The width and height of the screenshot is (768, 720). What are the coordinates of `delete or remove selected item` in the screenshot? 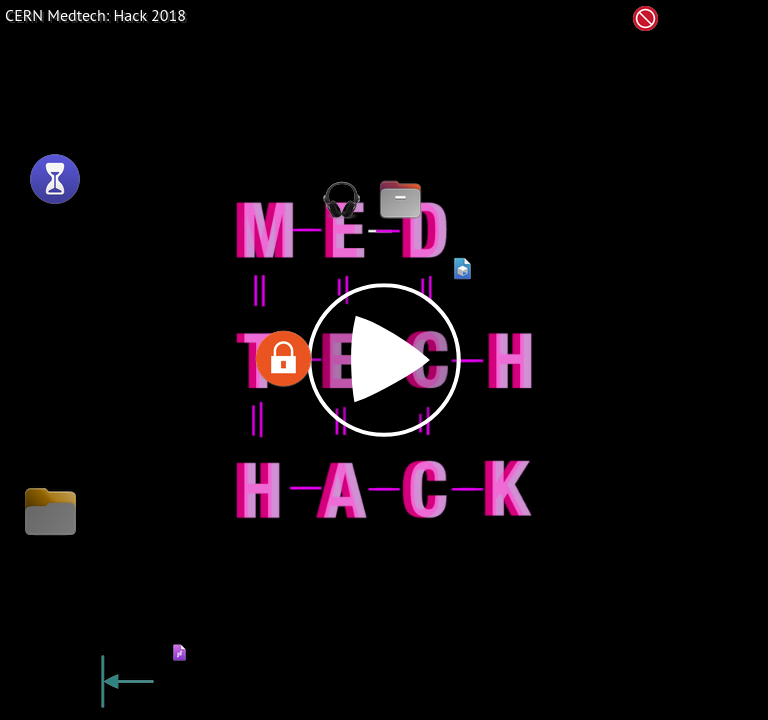 It's located at (645, 18).